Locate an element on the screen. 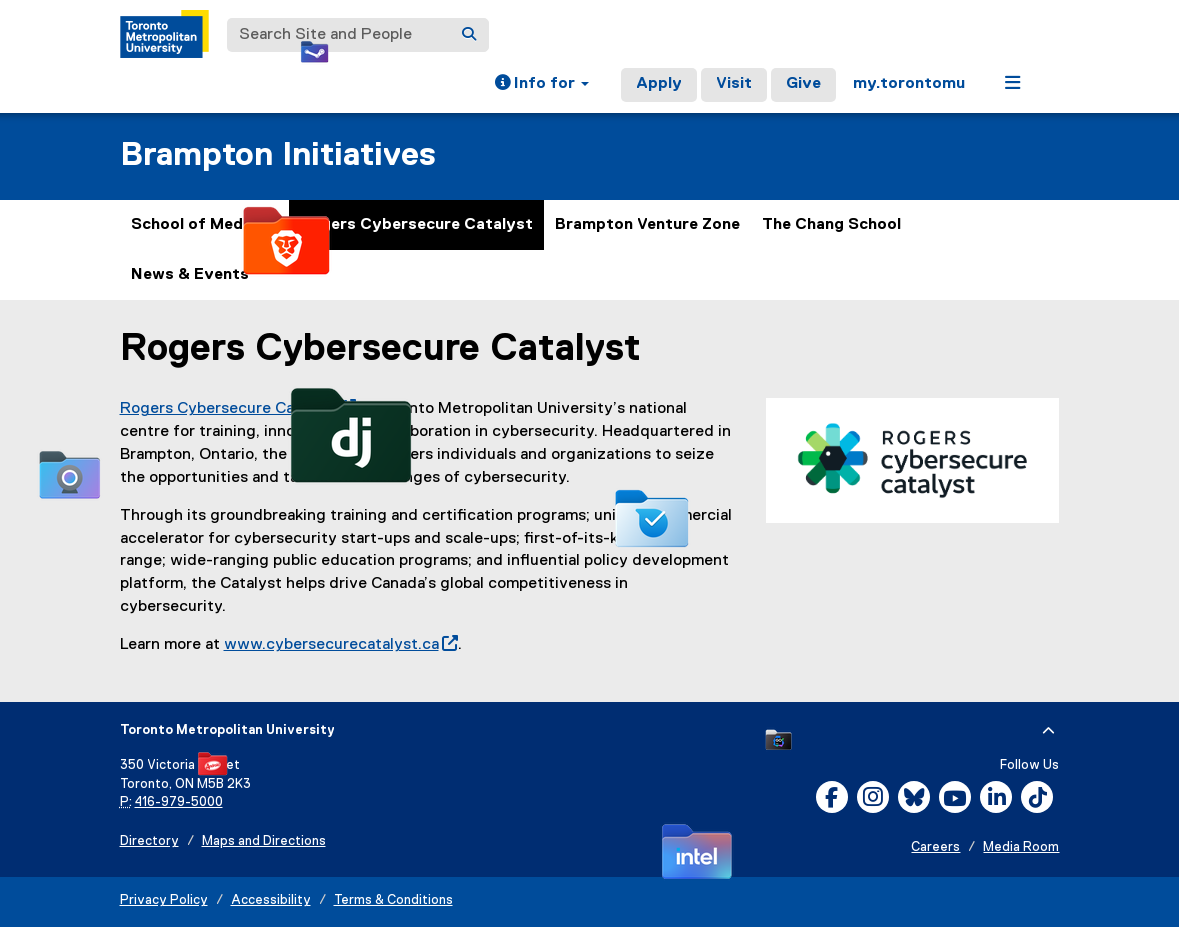  open Brave browser downloads folder is located at coordinates (286, 243).